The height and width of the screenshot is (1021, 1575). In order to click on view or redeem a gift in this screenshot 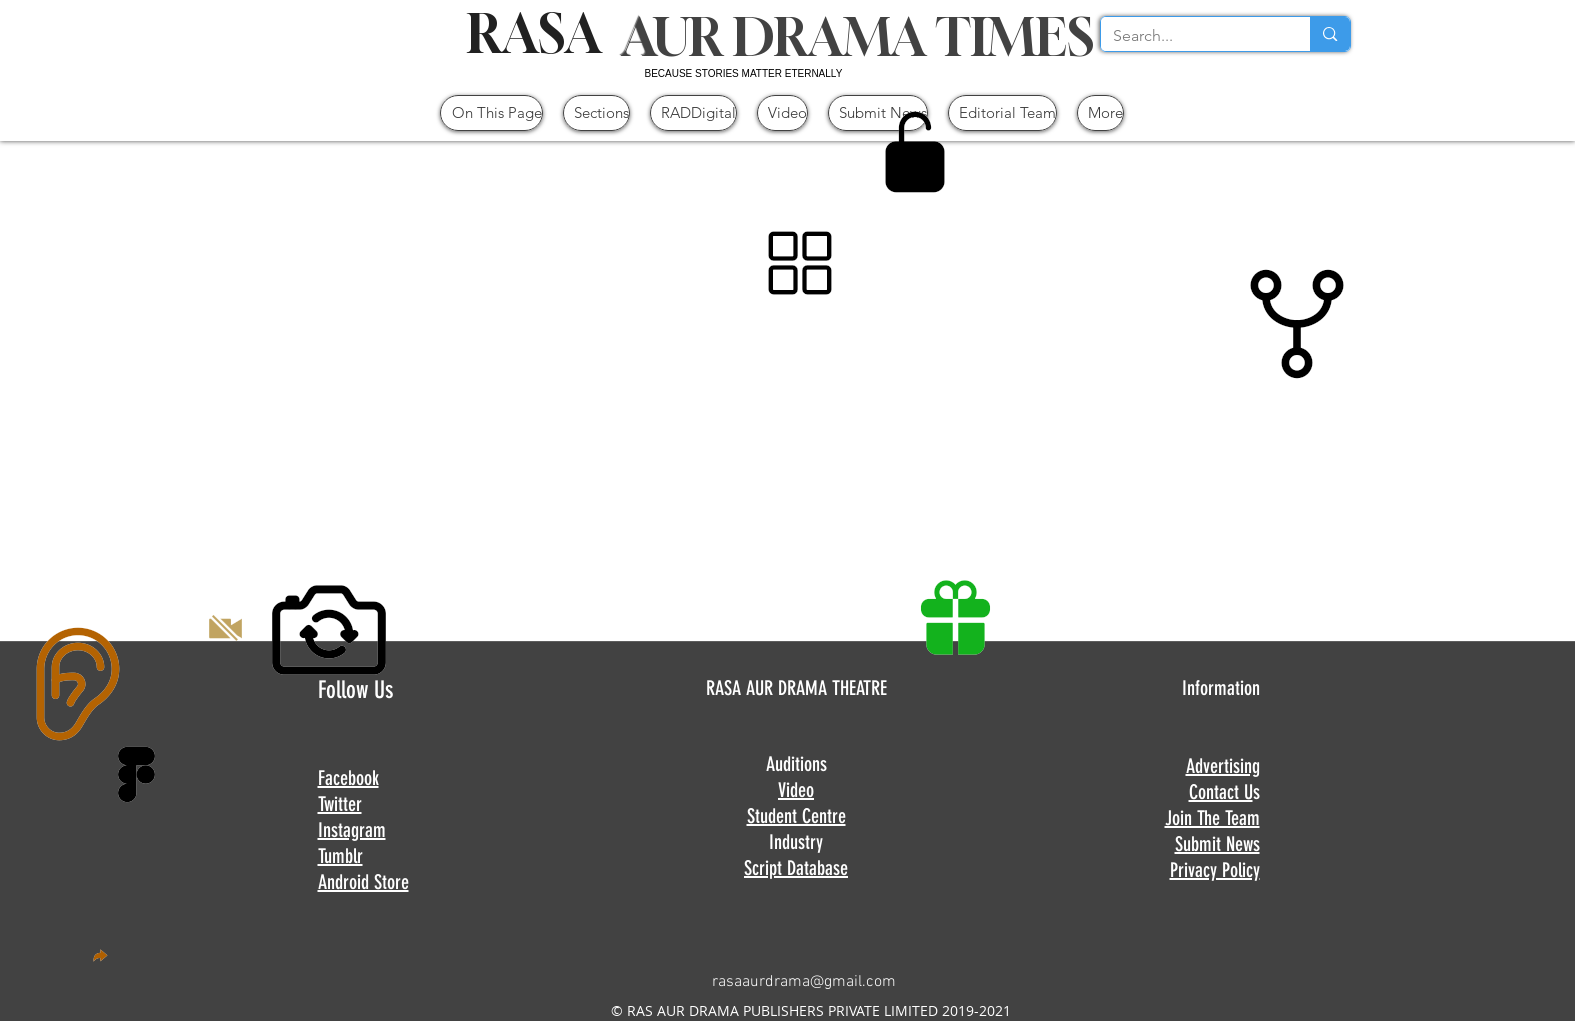, I will do `click(955, 617)`.